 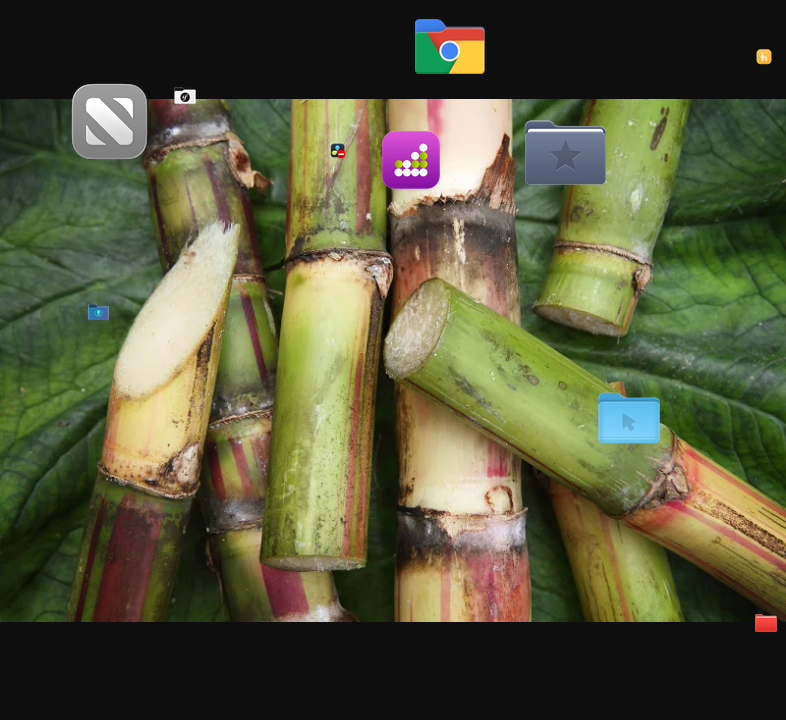 What do you see at coordinates (764, 57) in the screenshot?
I see `access parental controls settings` at bounding box center [764, 57].